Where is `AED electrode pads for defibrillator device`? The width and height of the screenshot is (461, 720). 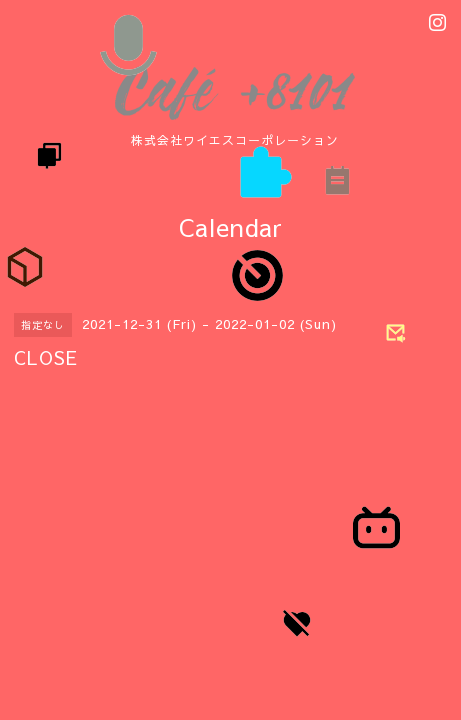 AED electrode pads for defibrillator device is located at coordinates (49, 154).